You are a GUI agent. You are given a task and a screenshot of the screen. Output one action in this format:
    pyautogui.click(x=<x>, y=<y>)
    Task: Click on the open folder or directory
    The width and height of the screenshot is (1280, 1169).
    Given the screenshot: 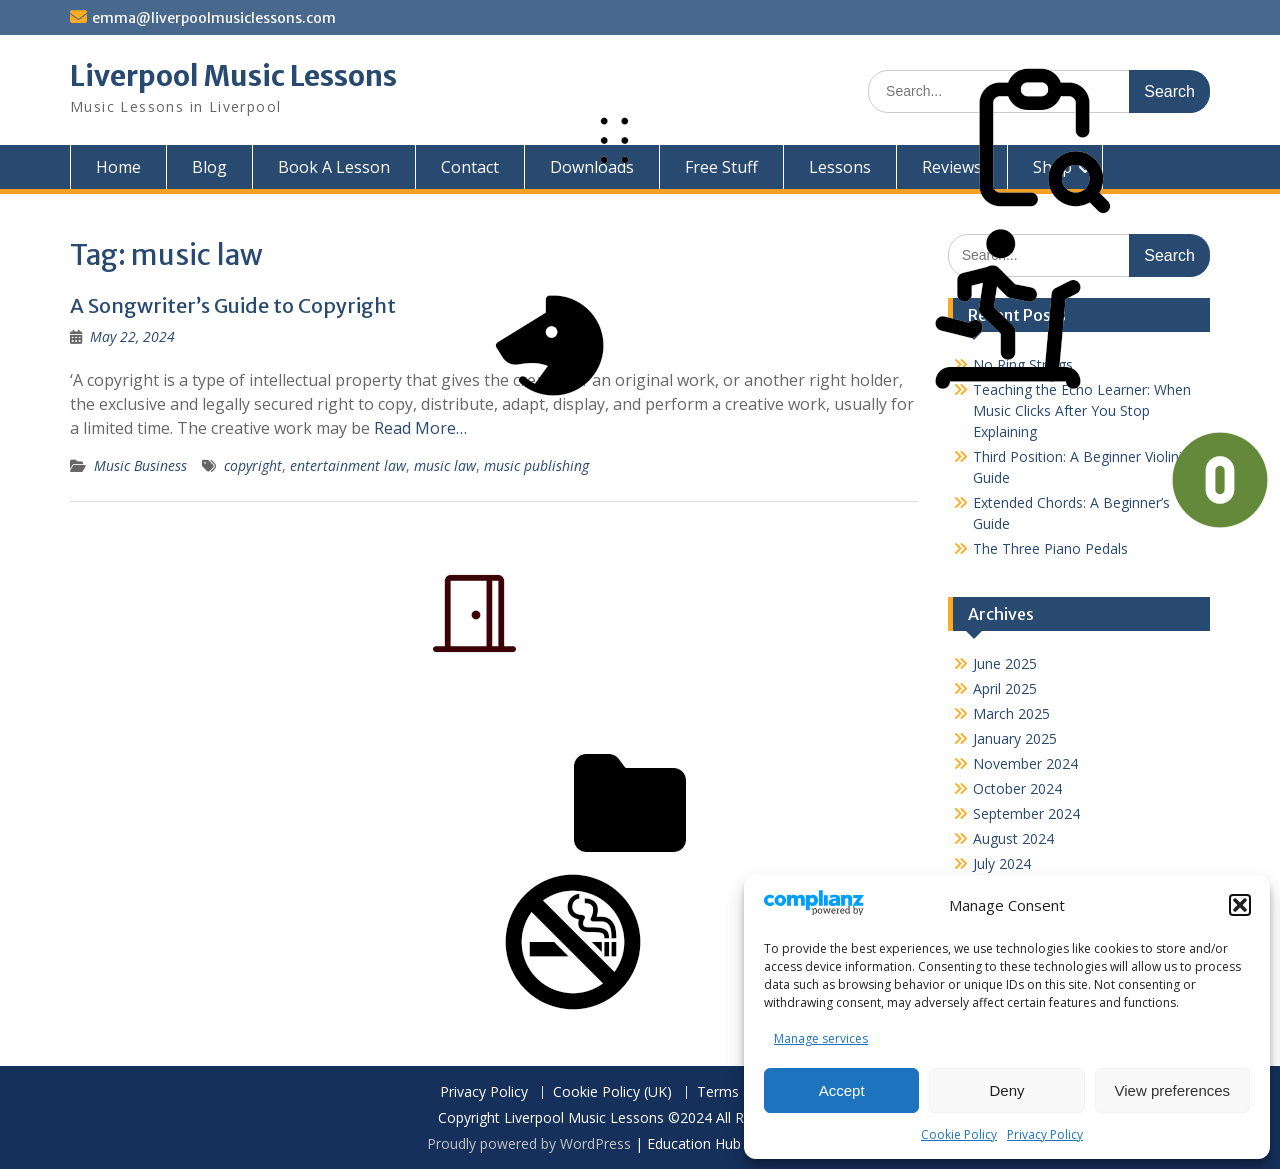 What is the action you would take?
    pyautogui.click(x=630, y=803)
    